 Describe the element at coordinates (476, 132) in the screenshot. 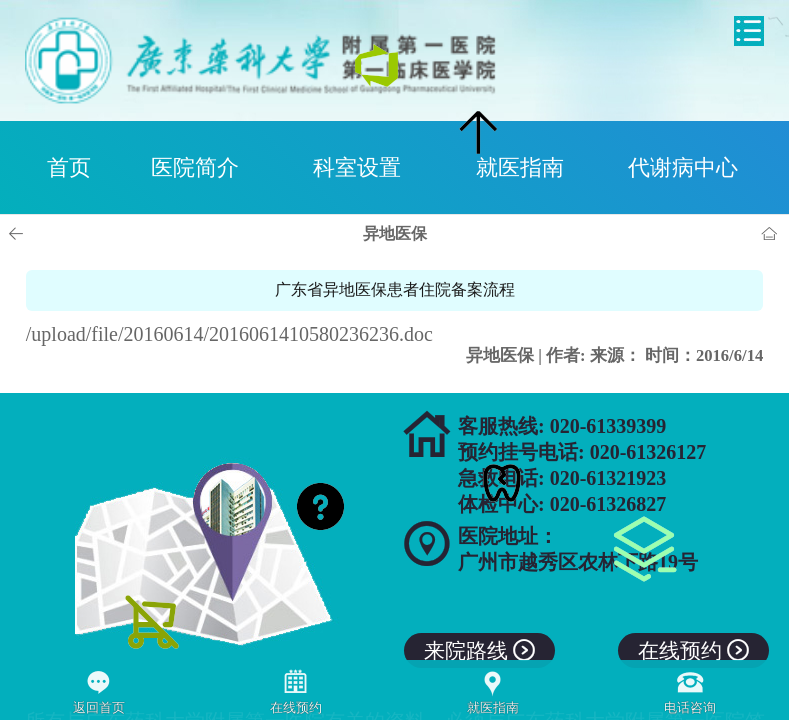

I see `move item up in a list` at that location.